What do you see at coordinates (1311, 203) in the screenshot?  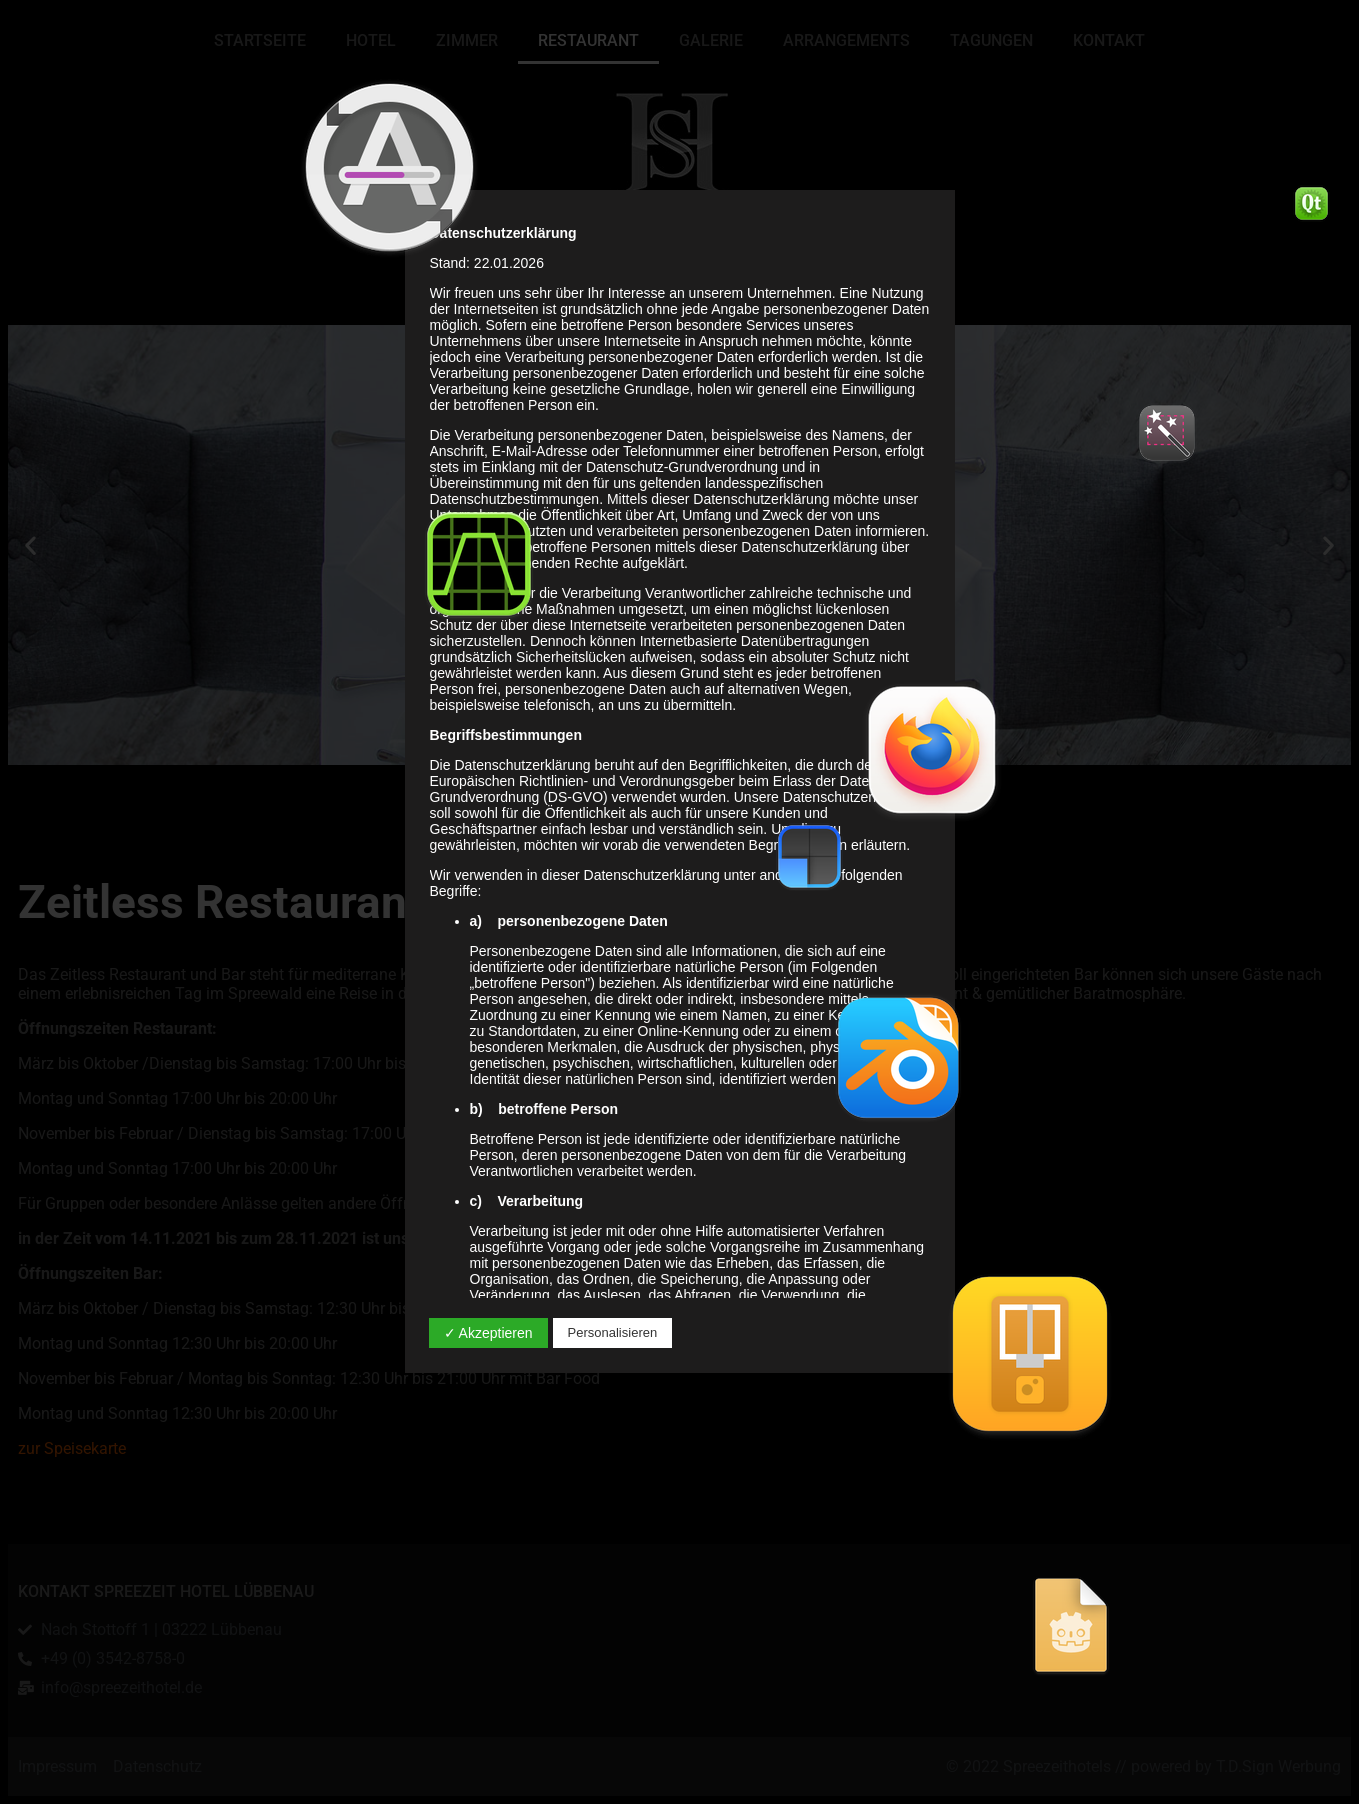 I see `open qt configuration settings` at bounding box center [1311, 203].